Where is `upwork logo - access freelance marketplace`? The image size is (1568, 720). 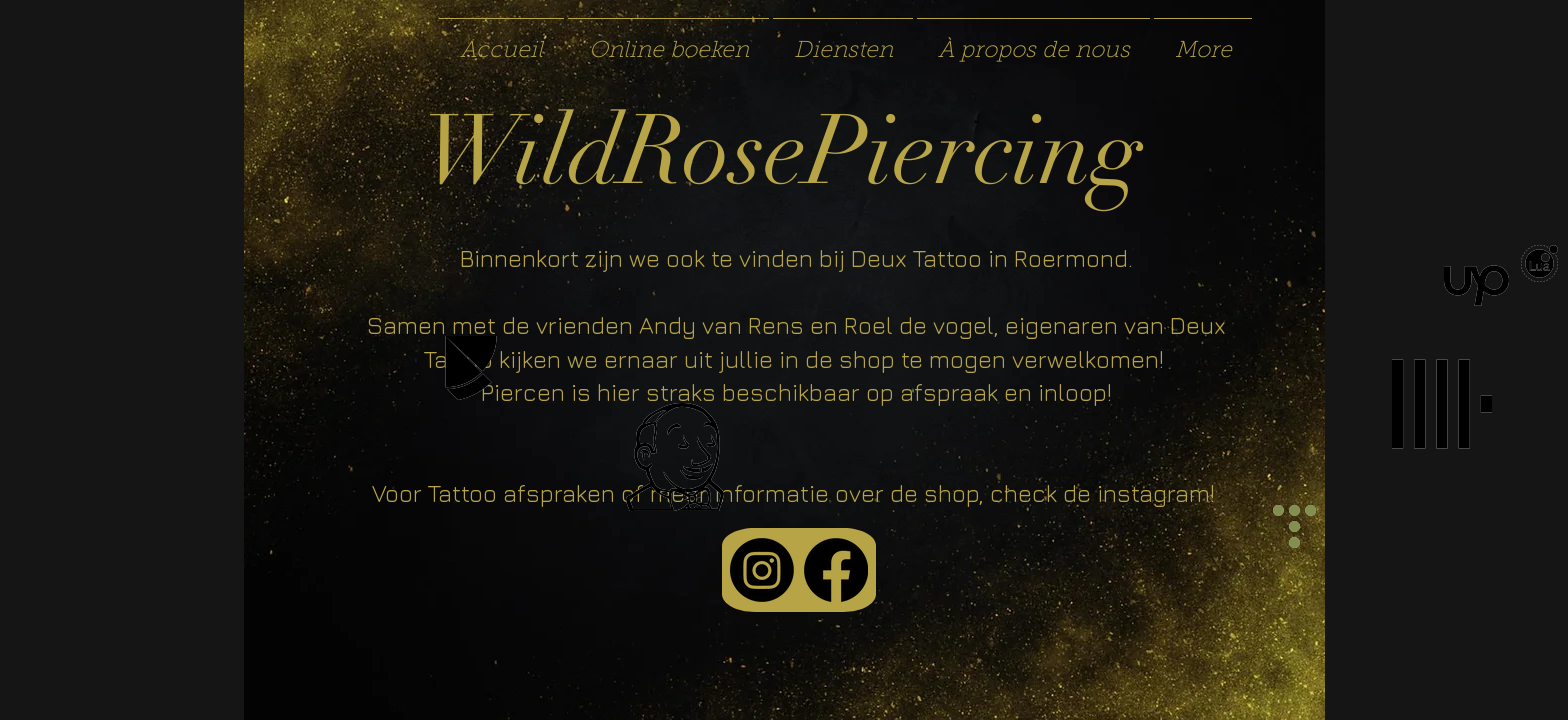
upwork logo - access freelance marketplace is located at coordinates (1476, 285).